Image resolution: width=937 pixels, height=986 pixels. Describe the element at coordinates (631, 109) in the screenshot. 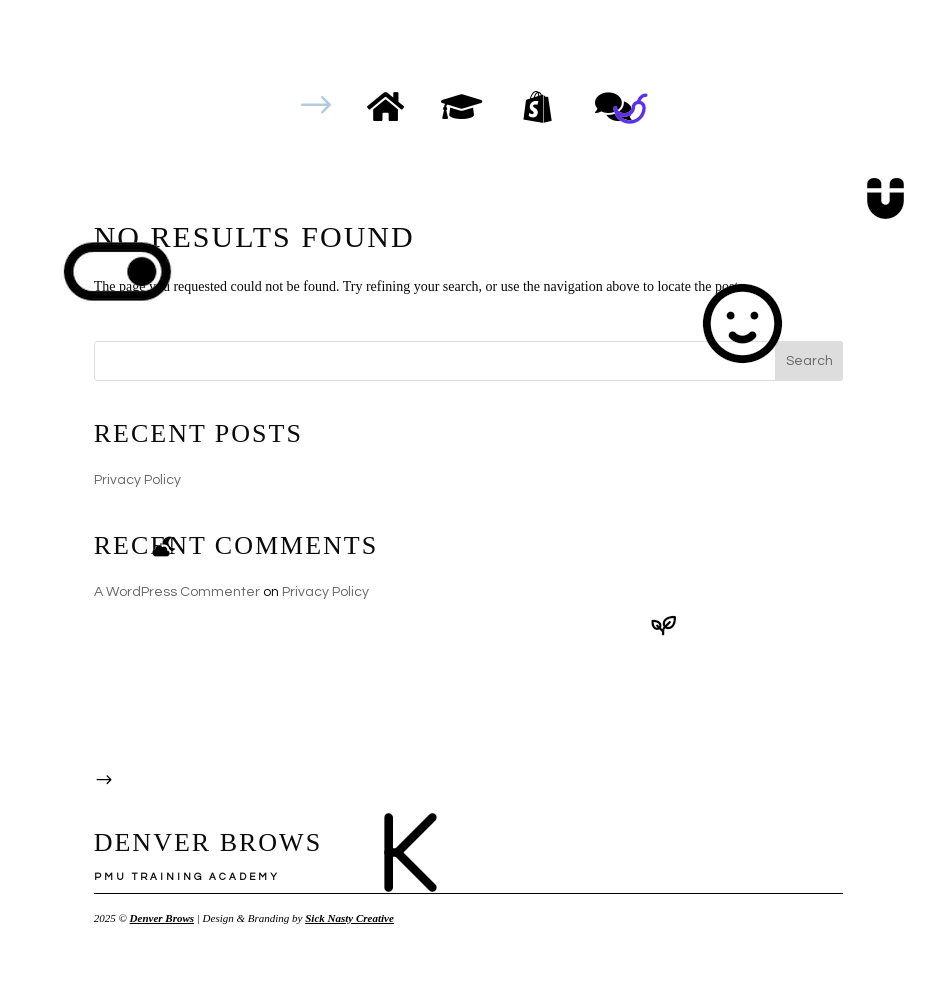

I see `indicates spicy food or heat level` at that location.